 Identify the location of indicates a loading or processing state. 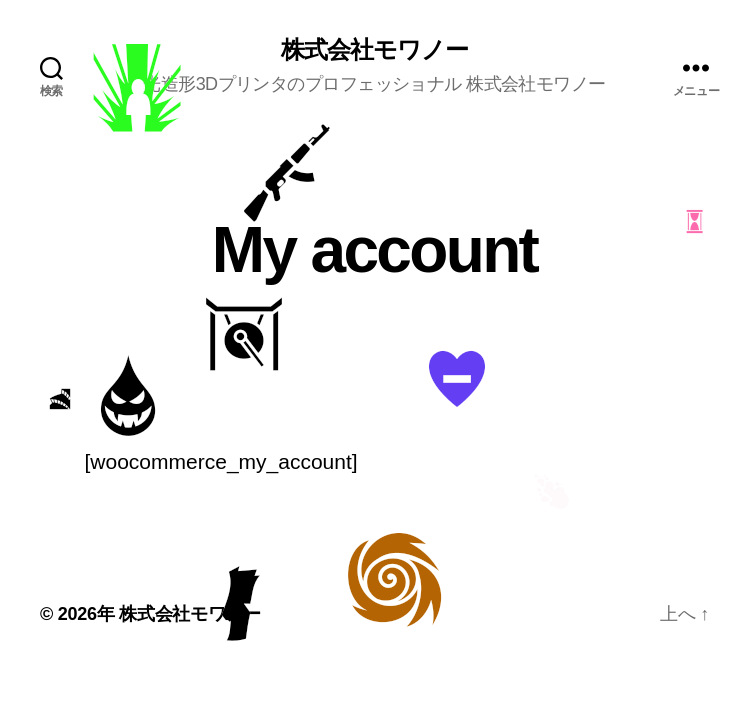
(694, 221).